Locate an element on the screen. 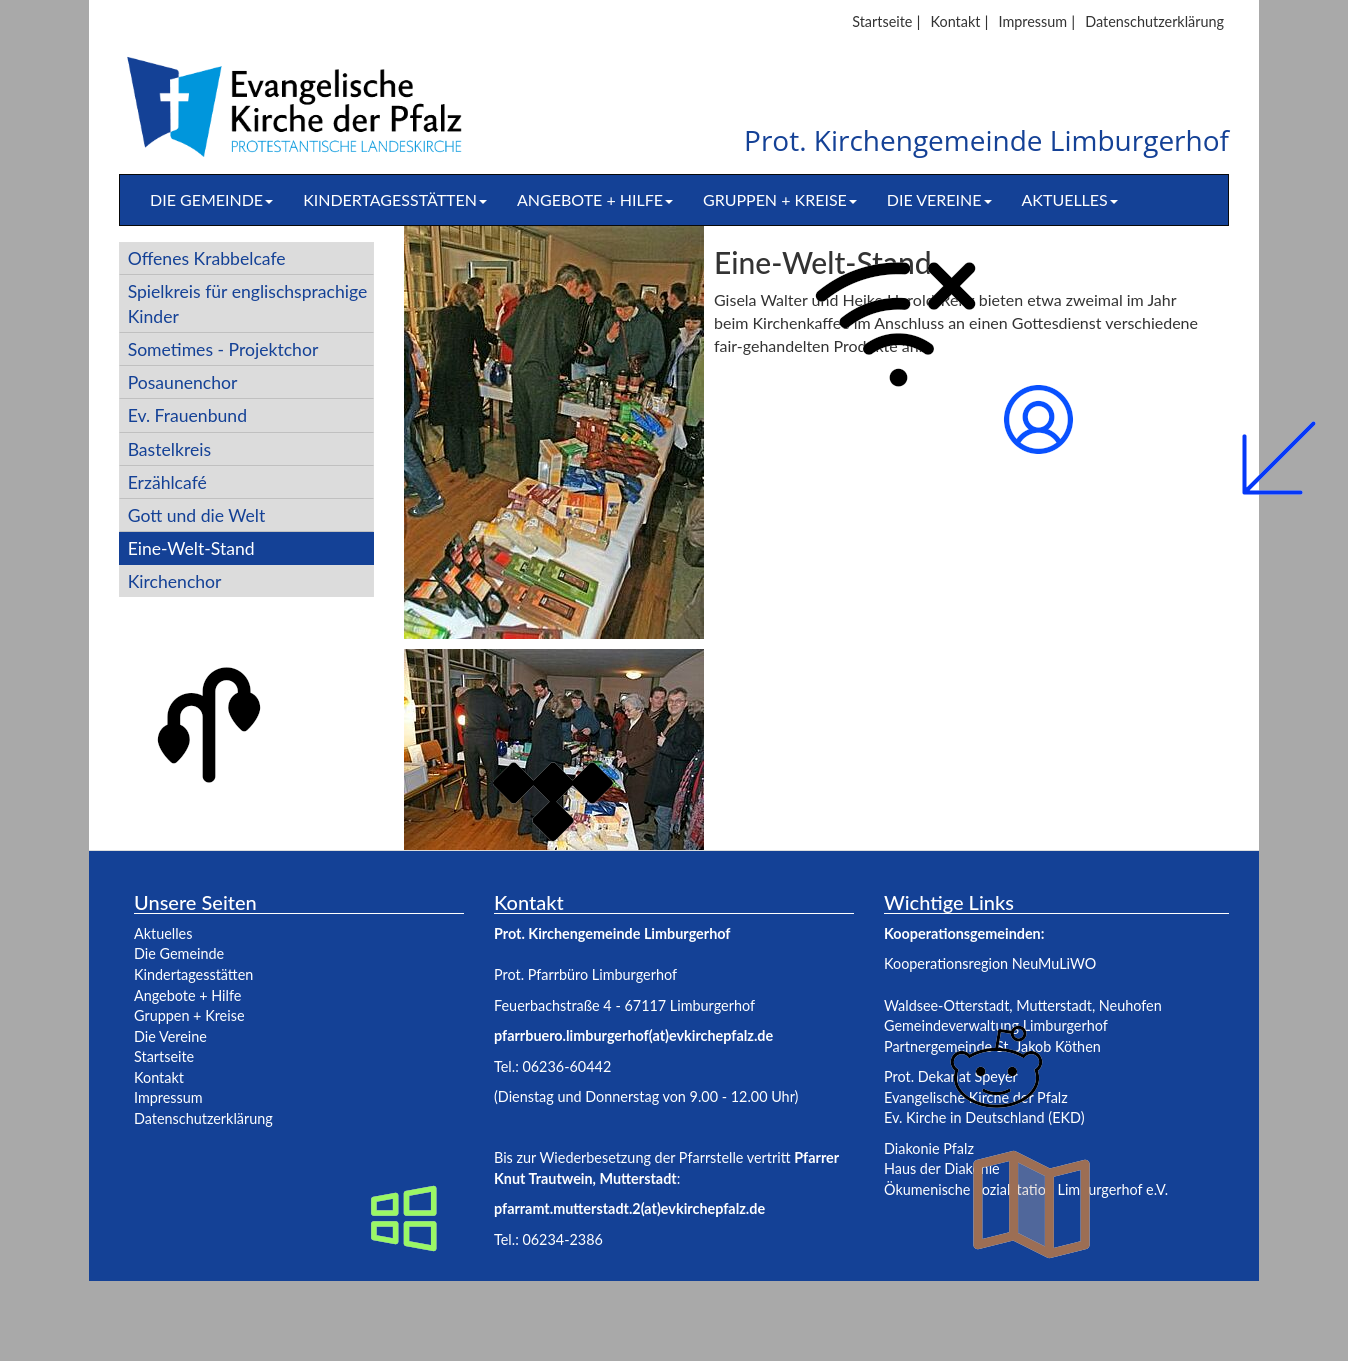 Image resolution: width=1348 pixels, height=1361 pixels. open the Reddit app is located at coordinates (996, 1071).